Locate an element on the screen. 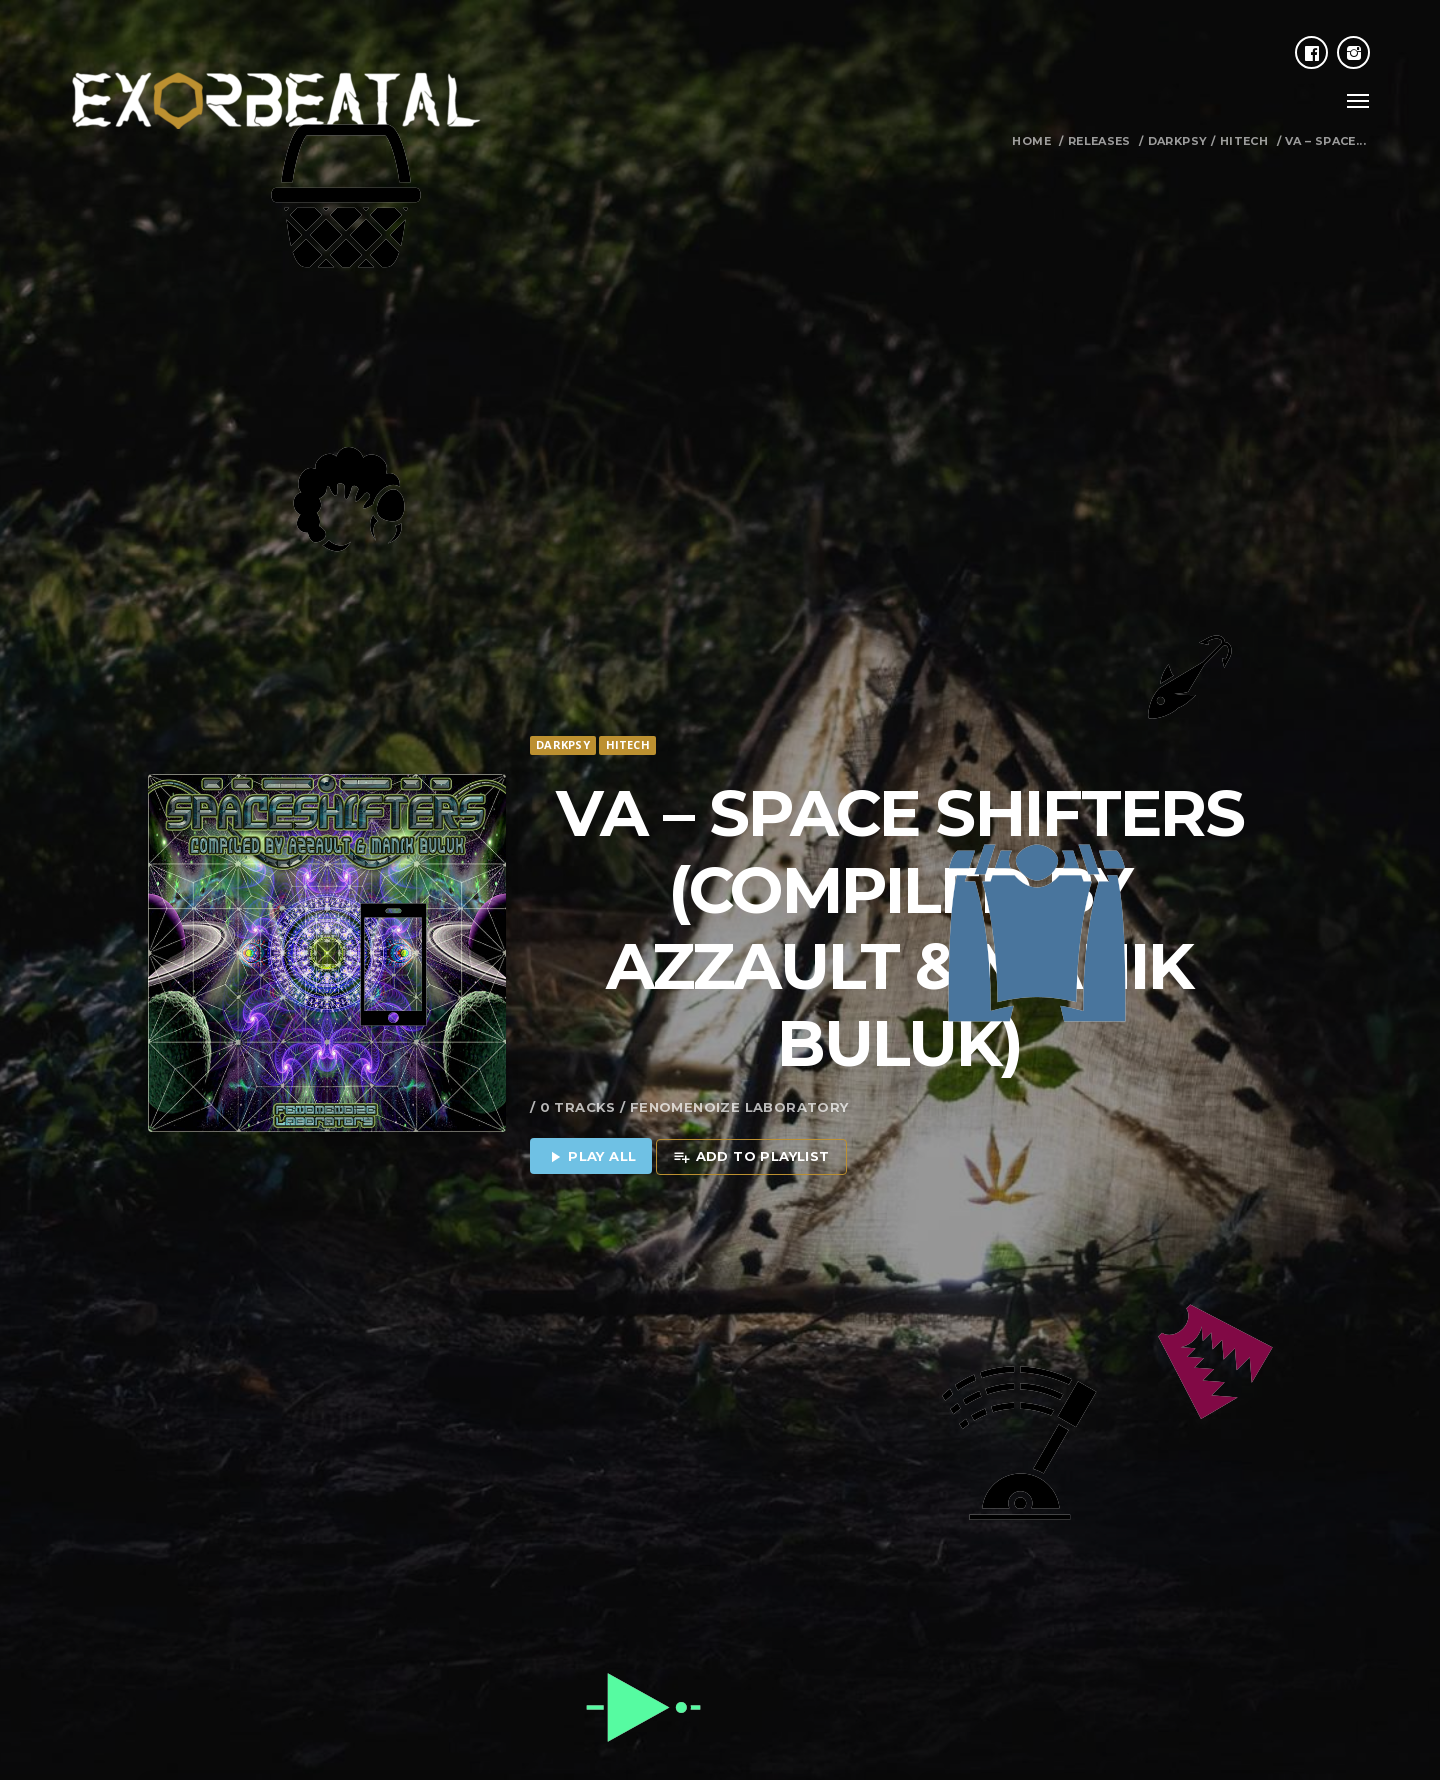 The height and width of the screenshot is (1780, 1440). access fishing mini-game or activity is located at coordinates (1190, 676).